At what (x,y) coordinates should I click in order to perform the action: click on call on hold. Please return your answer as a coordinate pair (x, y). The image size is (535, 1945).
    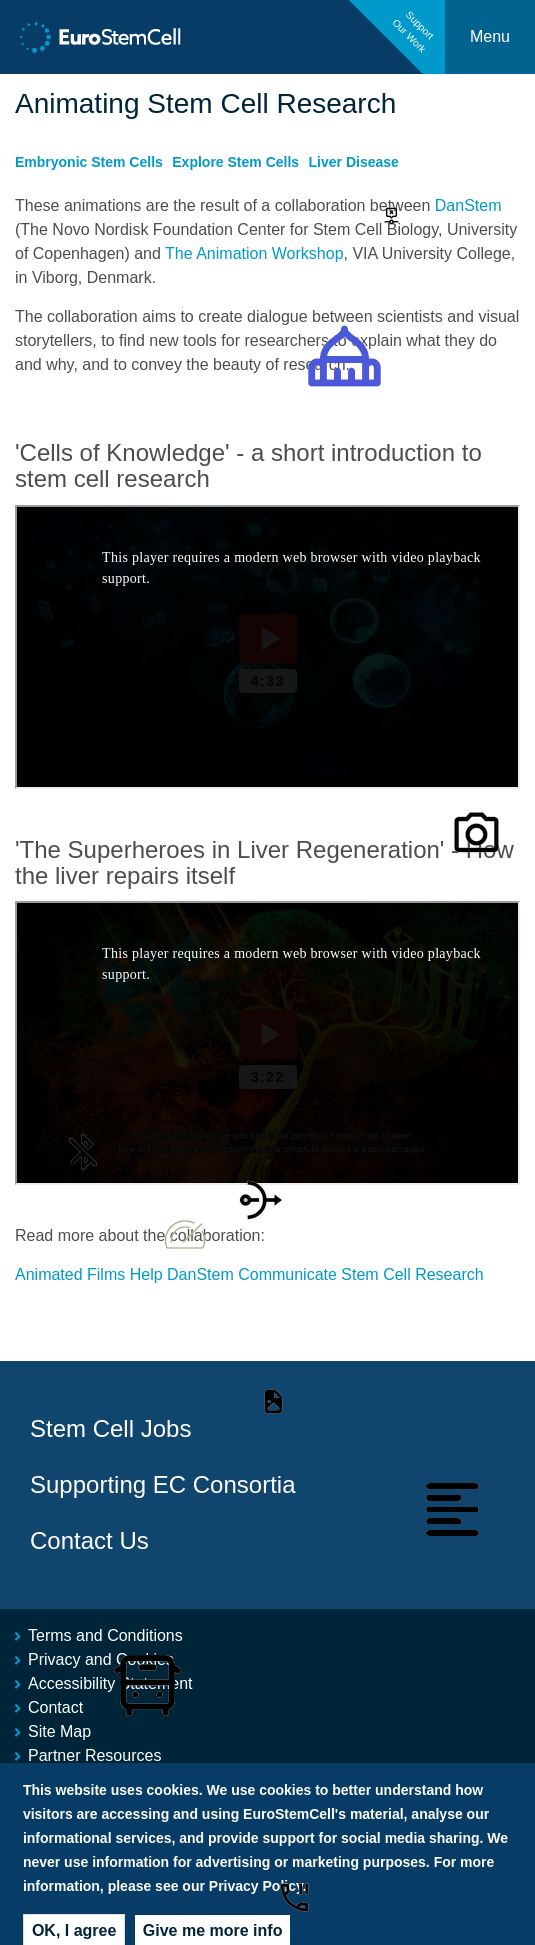
    Looking at the image, I should click on (294, 1897).